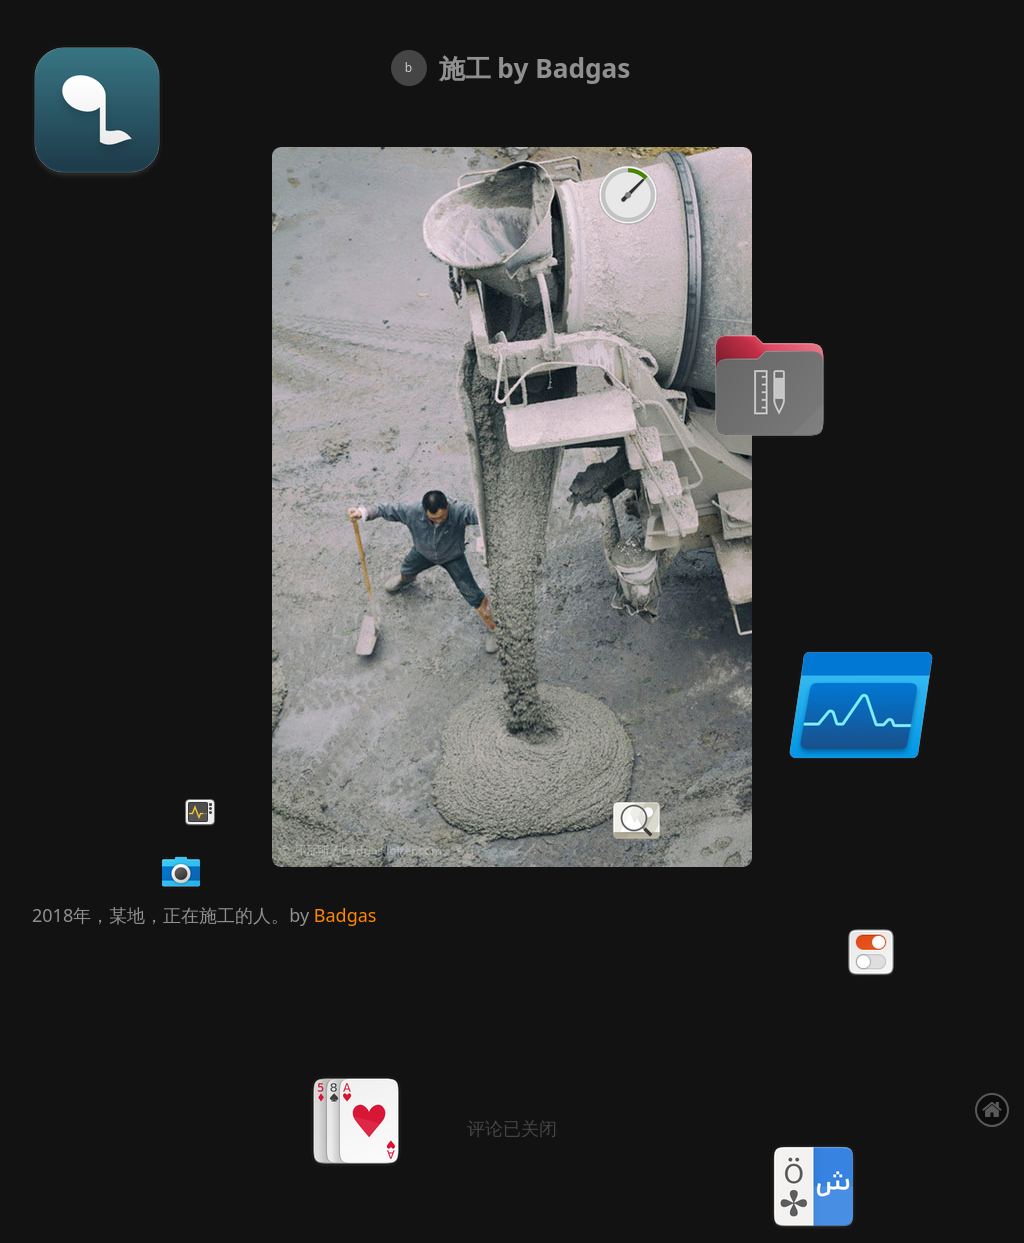  I want to click on open the camera app, so click(181, 872).